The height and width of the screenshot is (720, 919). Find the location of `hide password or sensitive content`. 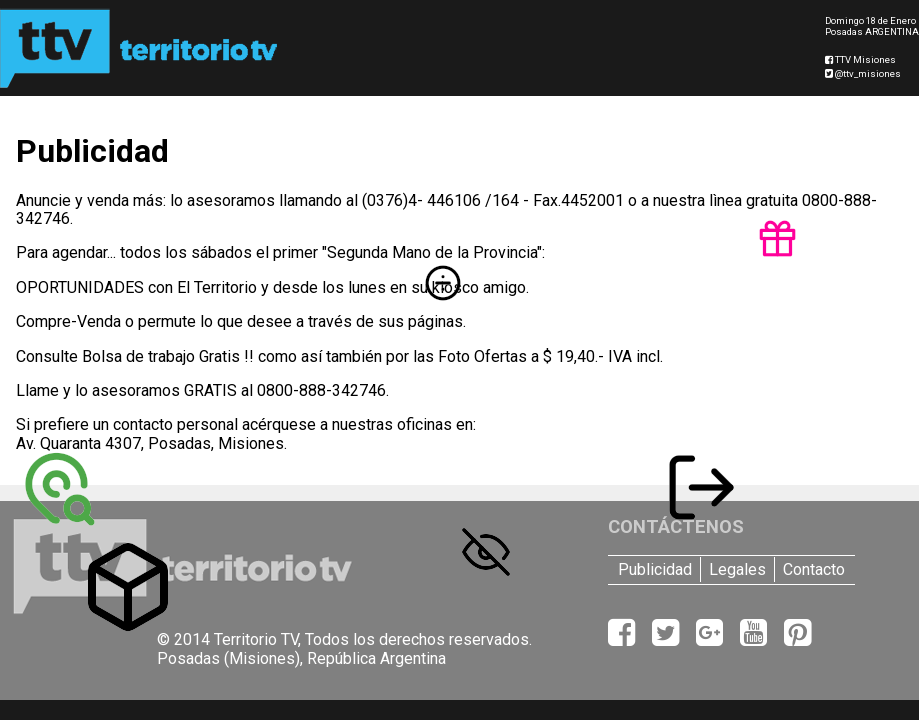

hide password or sensitive content is located at coordinates (486, 552).